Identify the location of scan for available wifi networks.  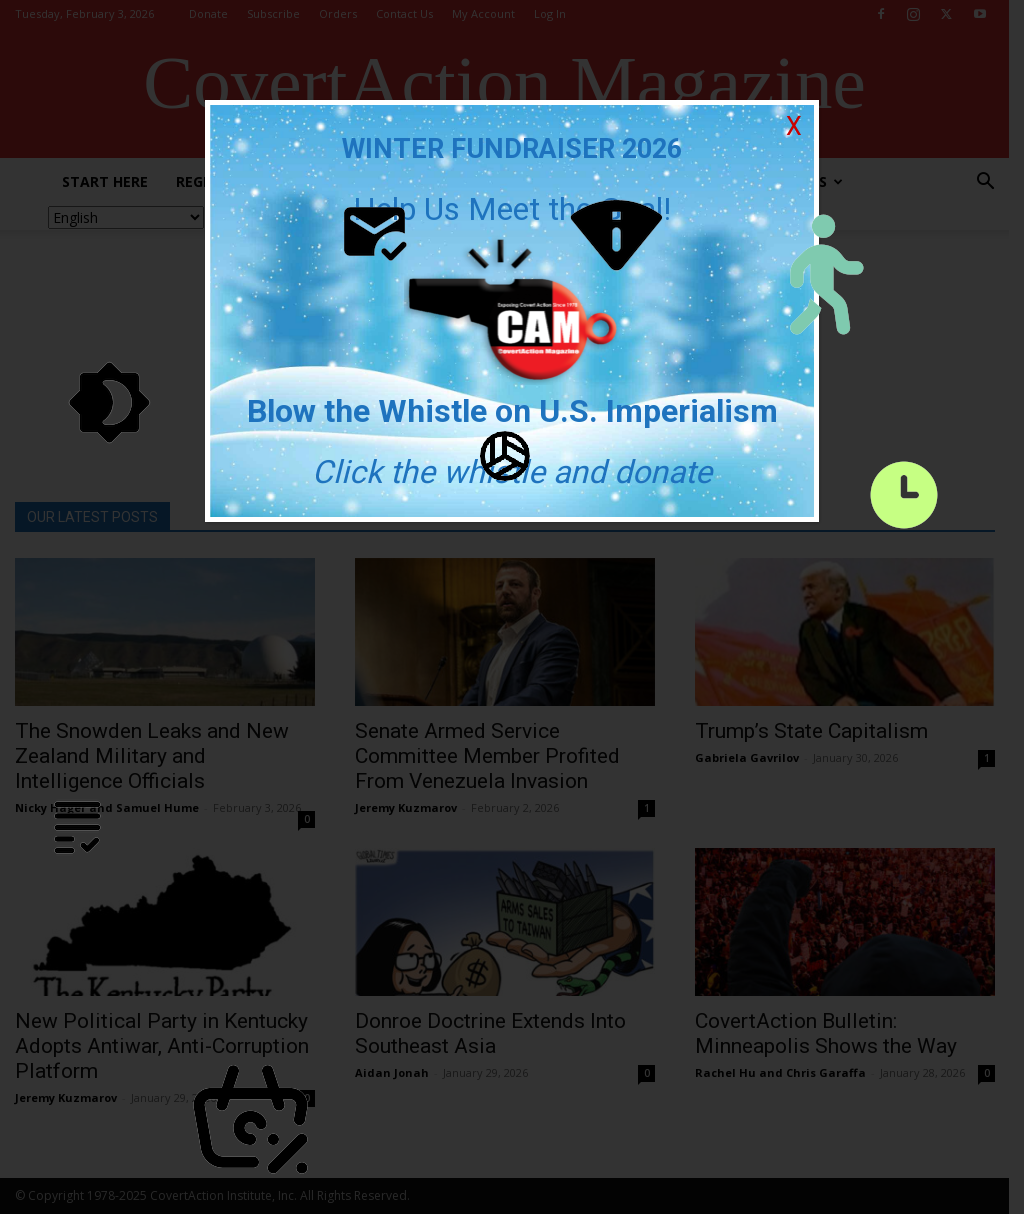
(616, 235).